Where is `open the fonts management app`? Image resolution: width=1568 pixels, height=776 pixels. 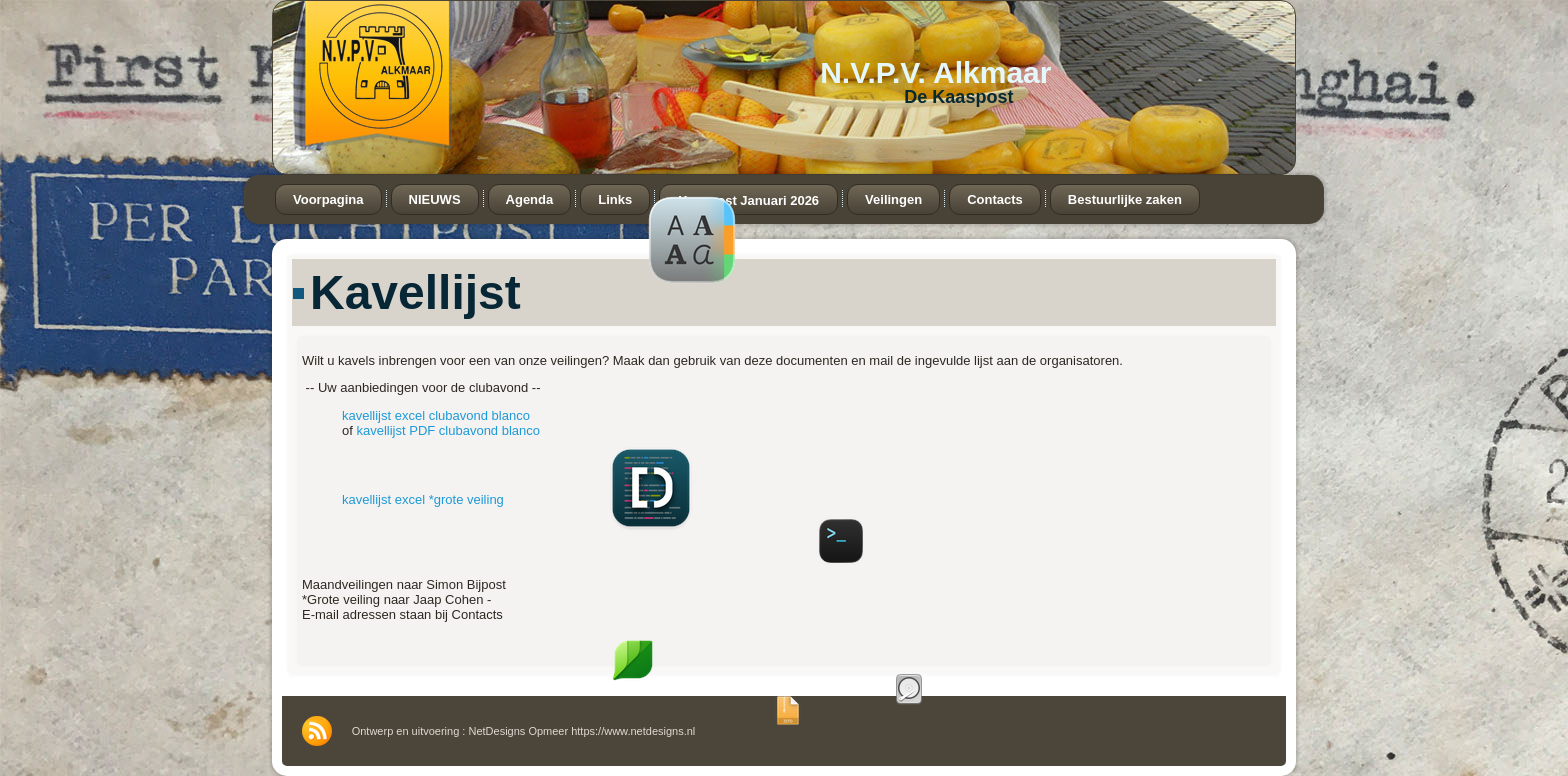
open the fonts management app is located at coordinates (692, 240).